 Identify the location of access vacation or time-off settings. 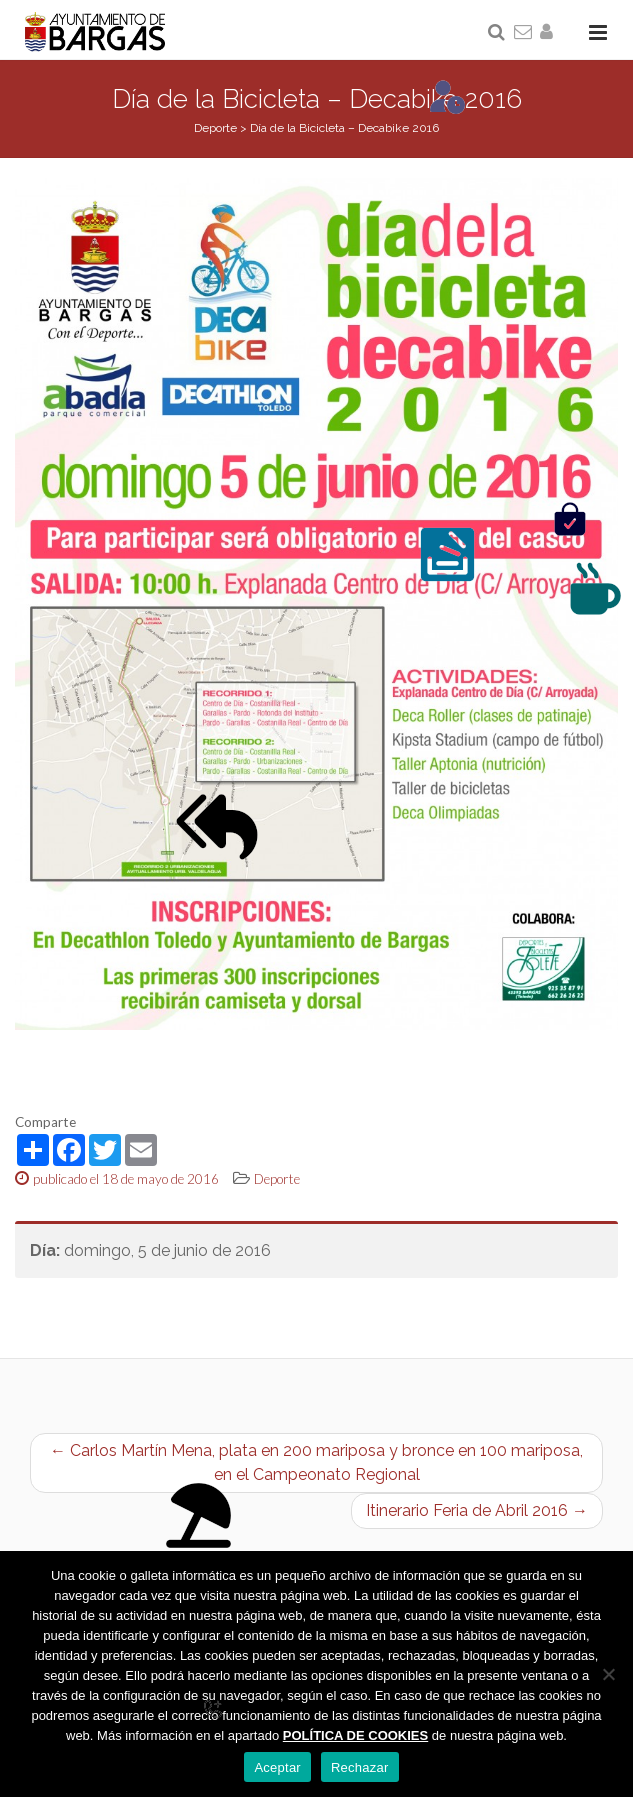
(198, 1515).